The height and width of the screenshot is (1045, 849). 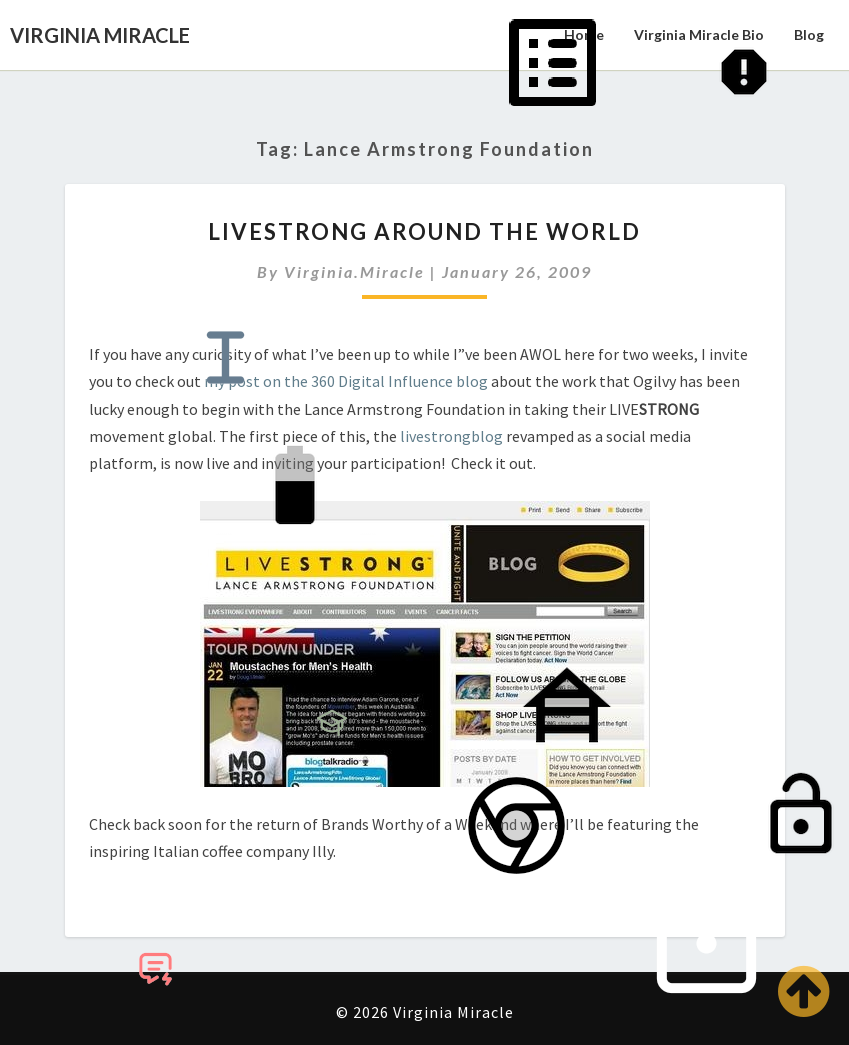 What do you see at coordinates (155, 967) in the screenshot?
I see `send a quick reply or instant message` at bounding box center [155, 967].